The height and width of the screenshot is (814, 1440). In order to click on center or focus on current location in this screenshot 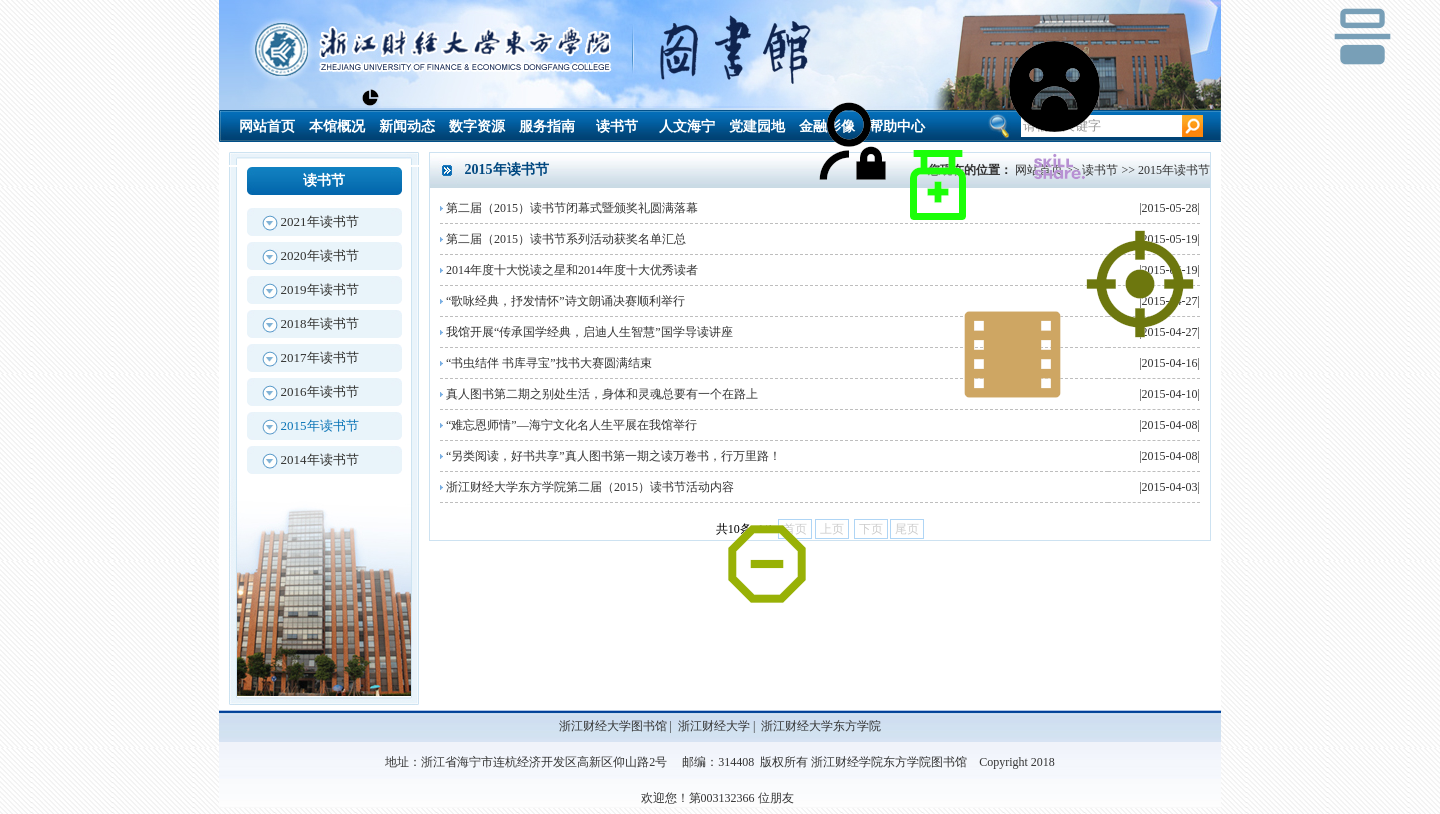, I will do `click(1140, 284)`.